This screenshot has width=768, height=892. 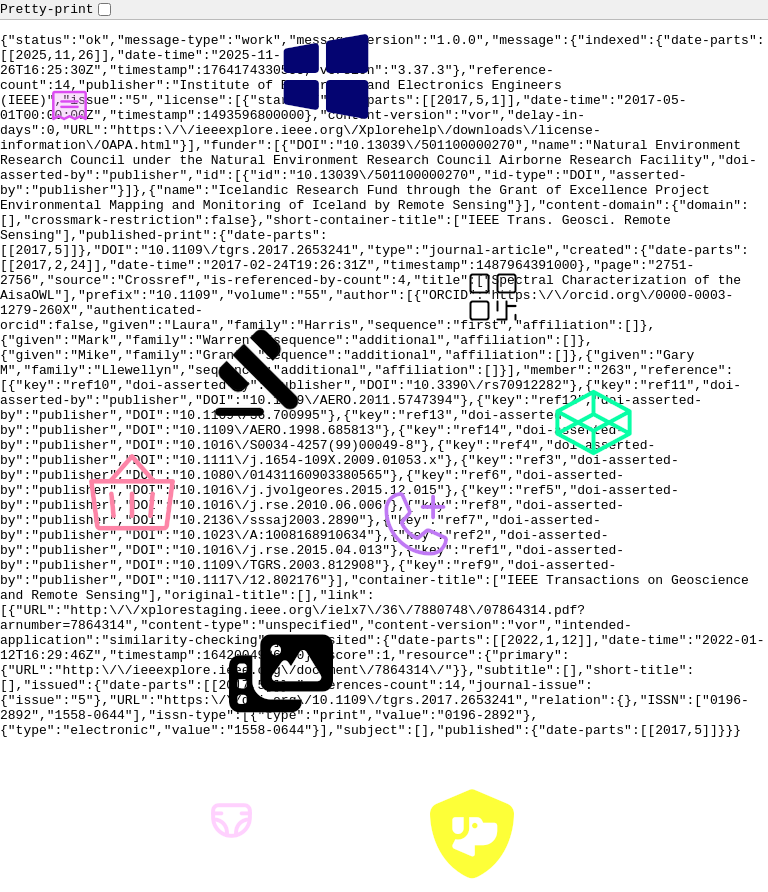 I want to click on access photo and video gallery, so click(x=281, y=676).